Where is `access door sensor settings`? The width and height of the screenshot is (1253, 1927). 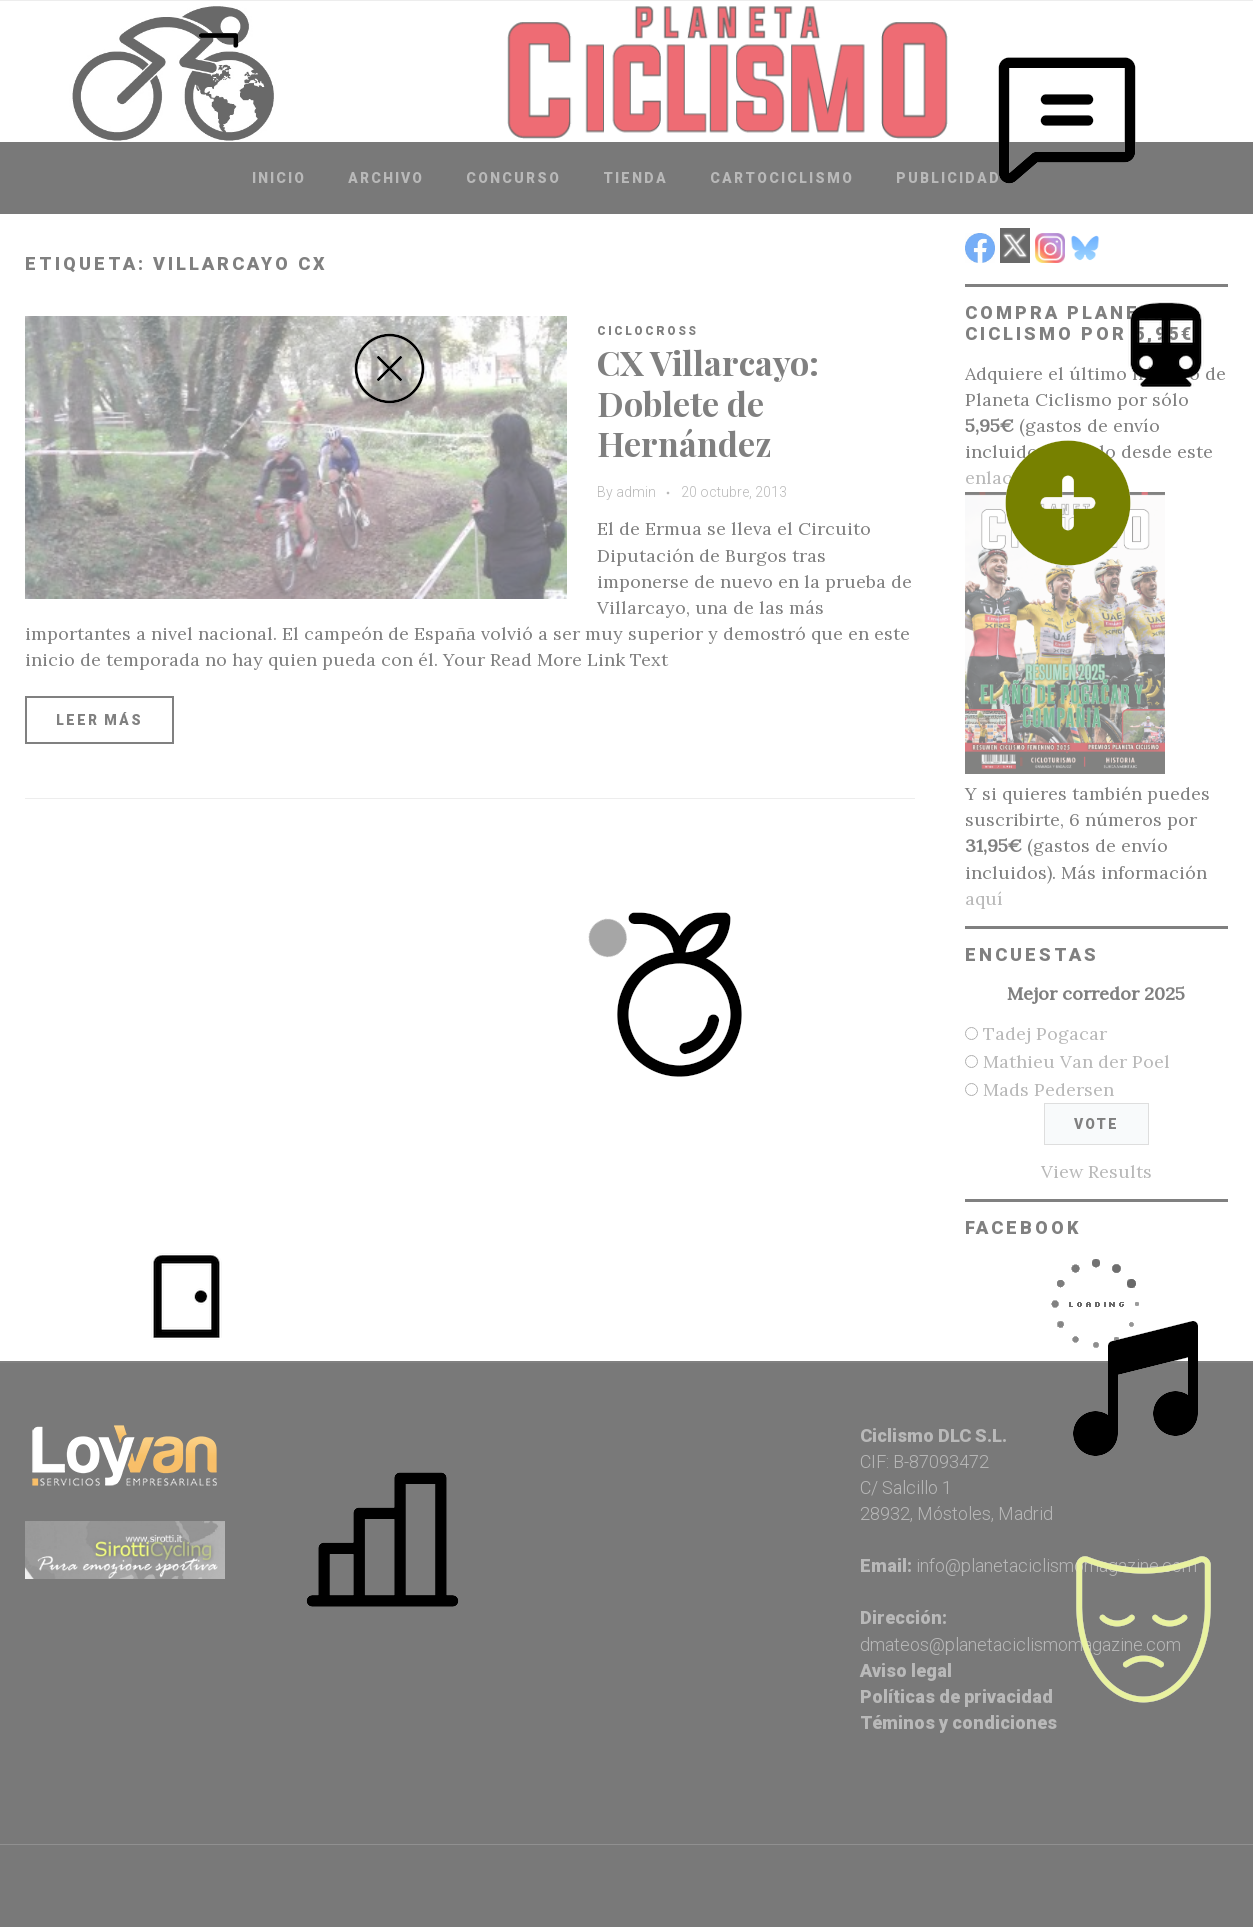
access door sensor settings is located at coordinates (186, 1296).